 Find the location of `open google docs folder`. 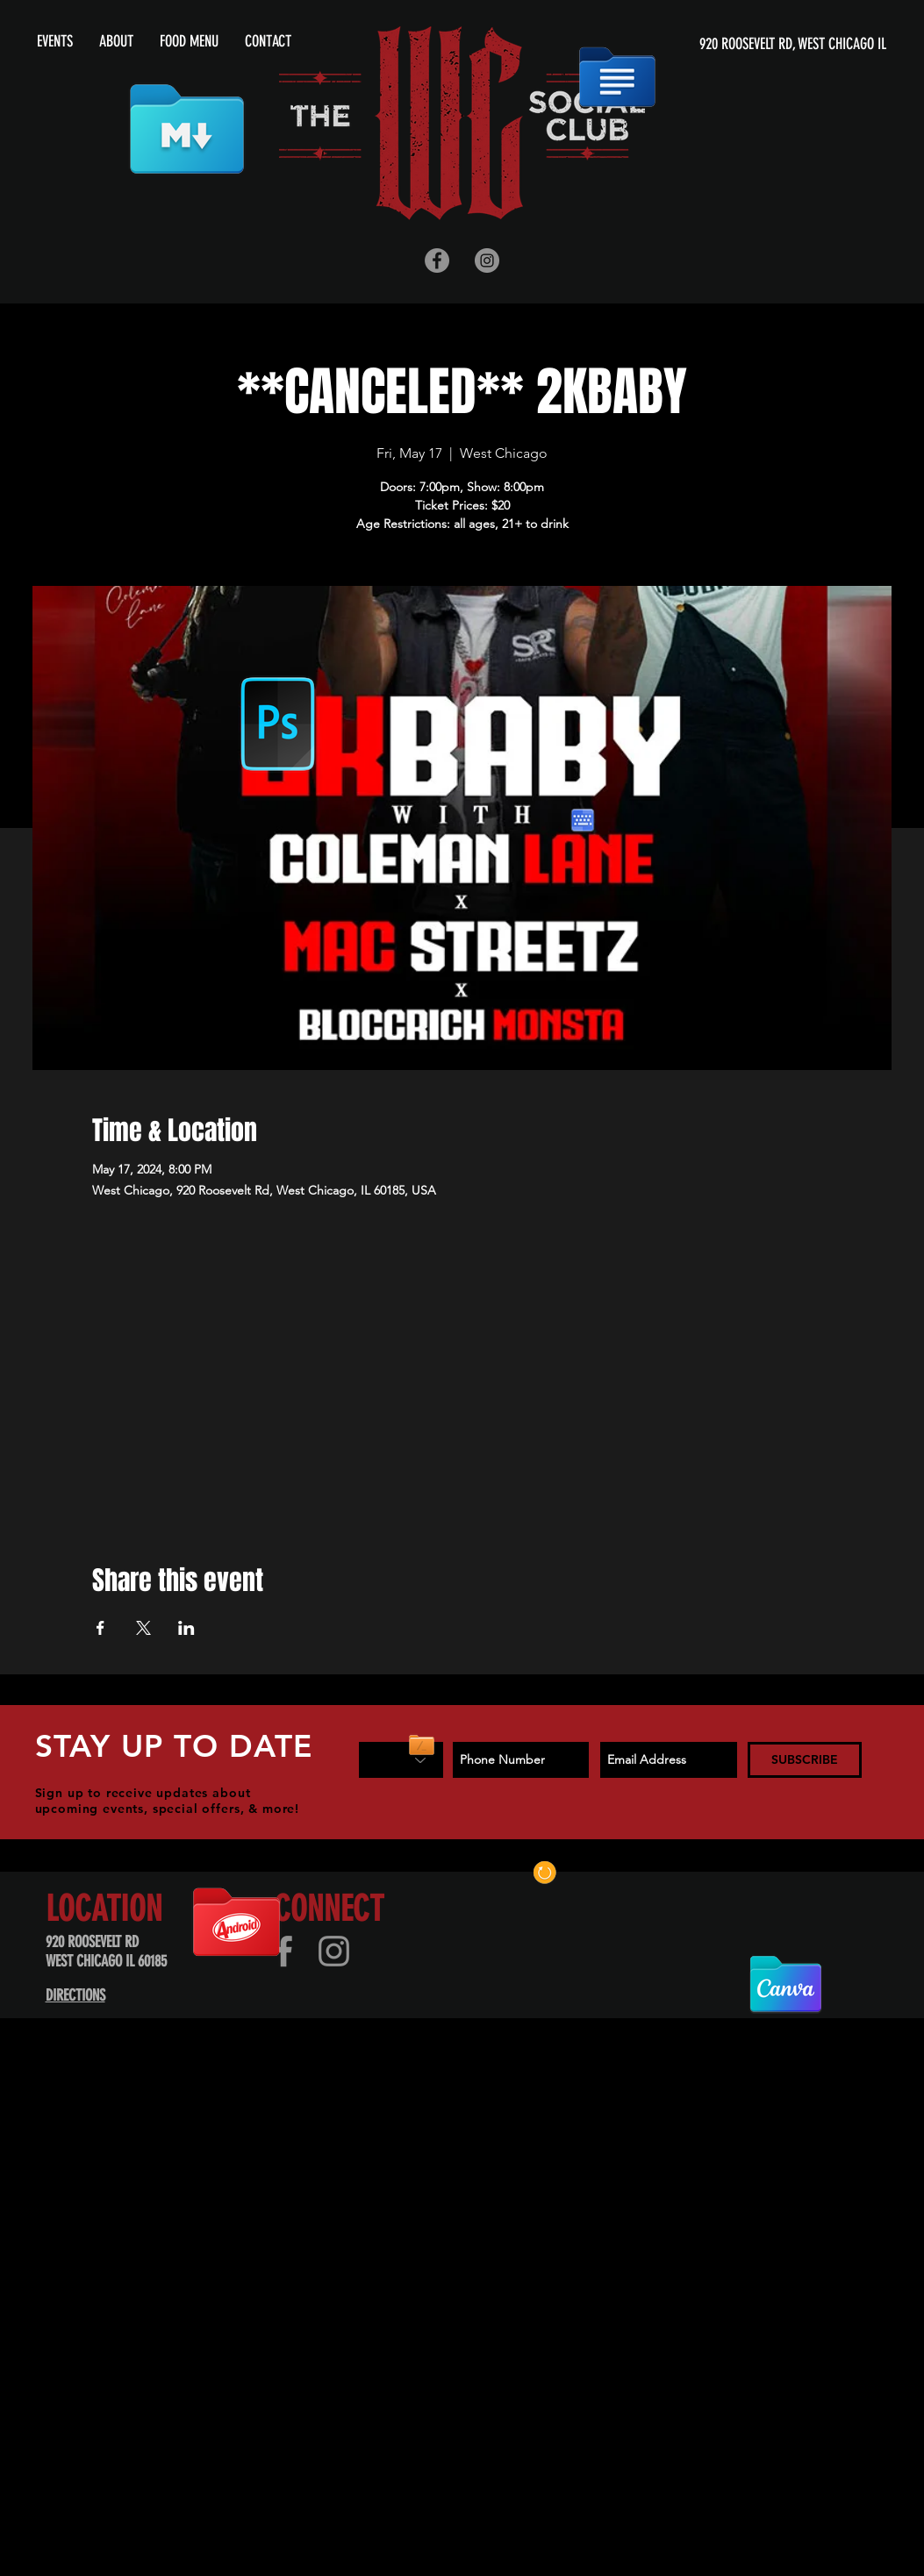

open google docs folder is located at coordinates (617, 79).